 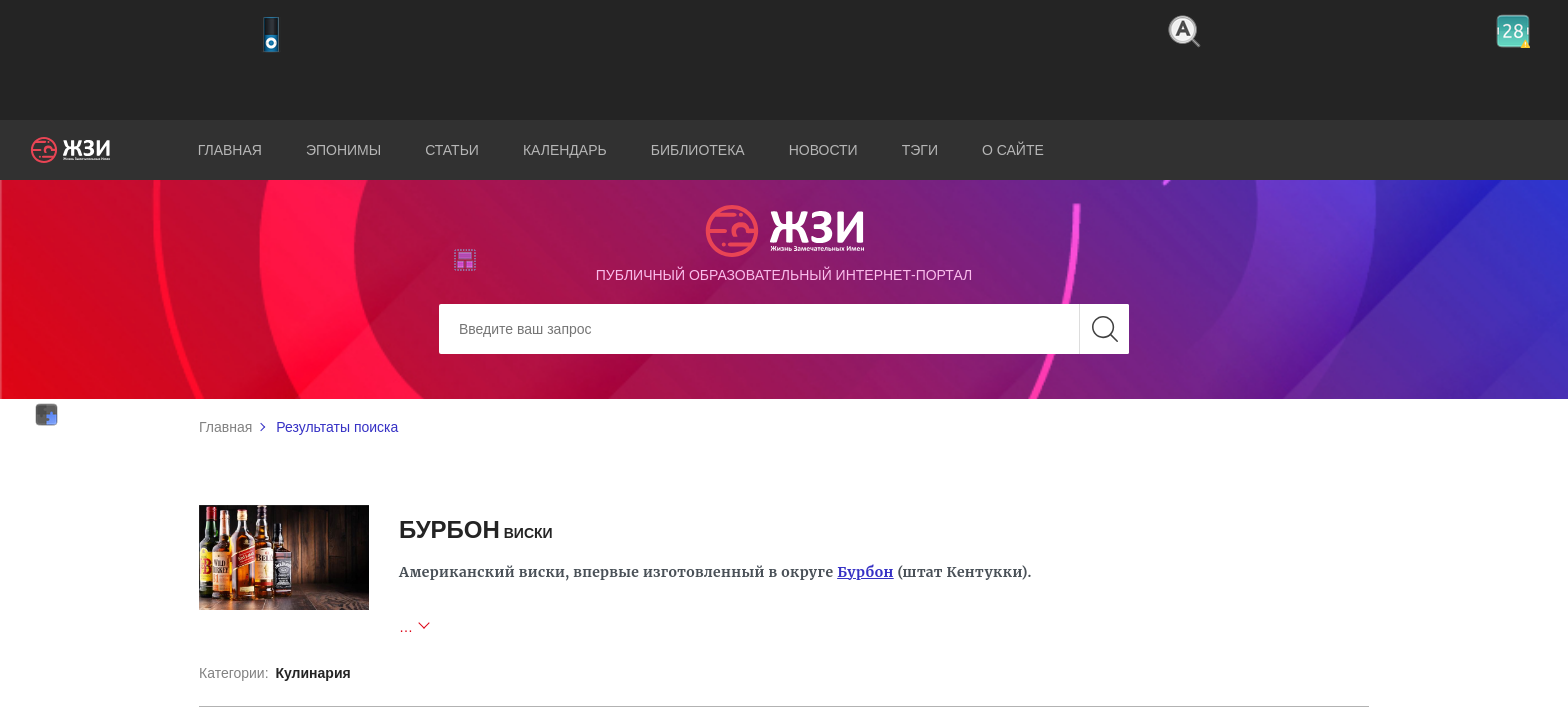 I want to click on select all items in the current view, so click(x=465, y=260).